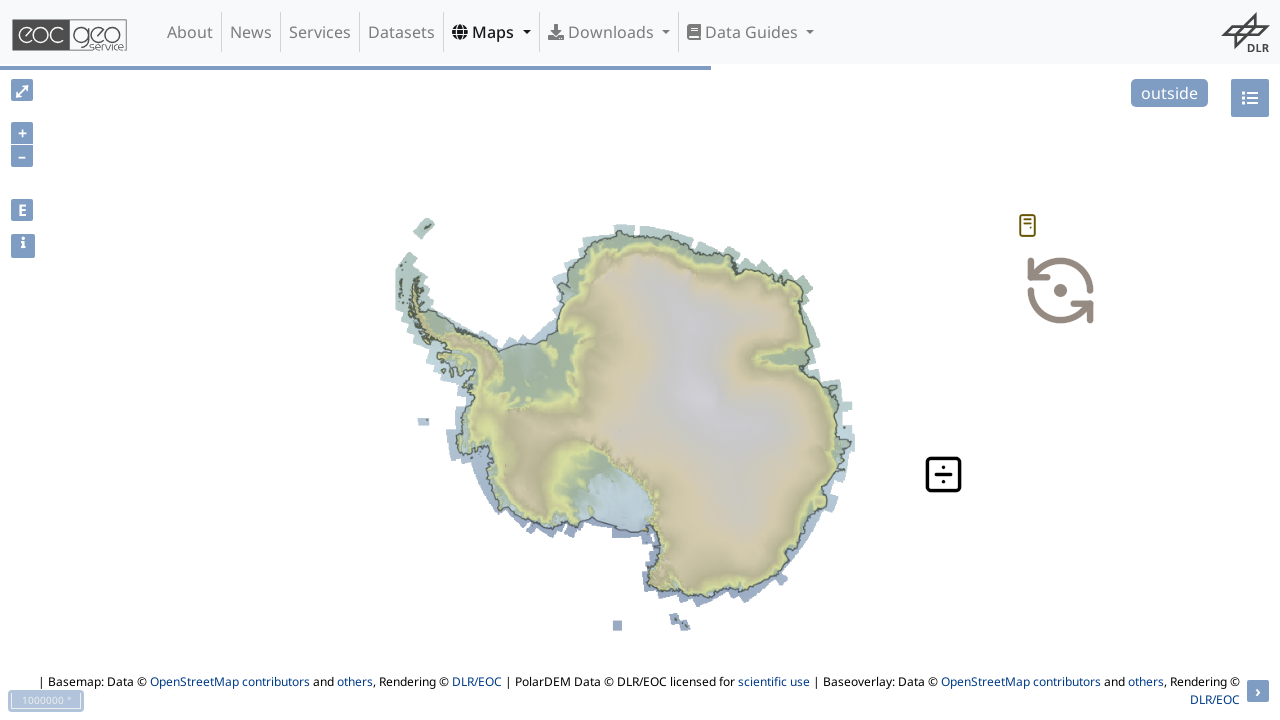 The width and height of the screenshot is (1280, 720). What do you see at coordinates (943, 474) in the screenshot?
I see `perform a division calculation` at bounding box center [943, 474].